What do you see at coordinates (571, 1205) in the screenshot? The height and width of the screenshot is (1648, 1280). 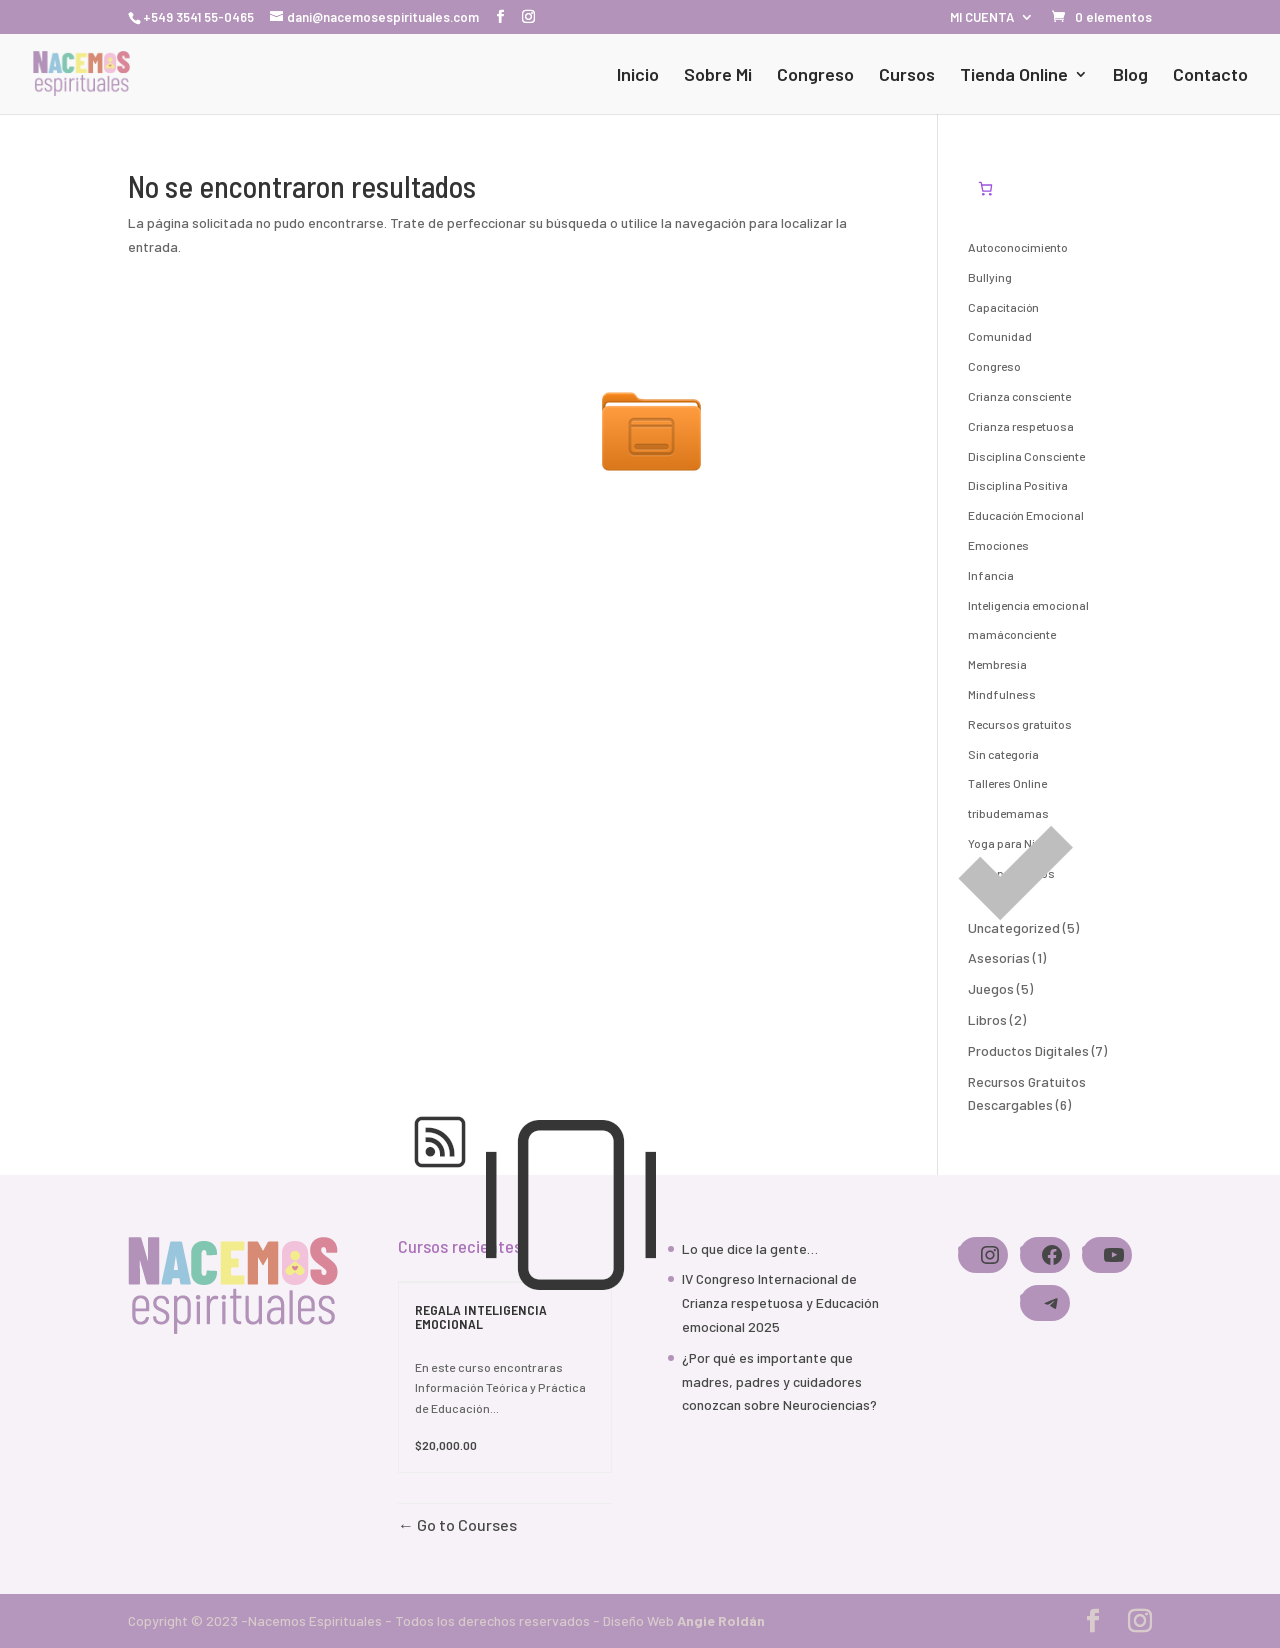 I see `access multitasking or window management settings` at bounding box center [571, 1205].